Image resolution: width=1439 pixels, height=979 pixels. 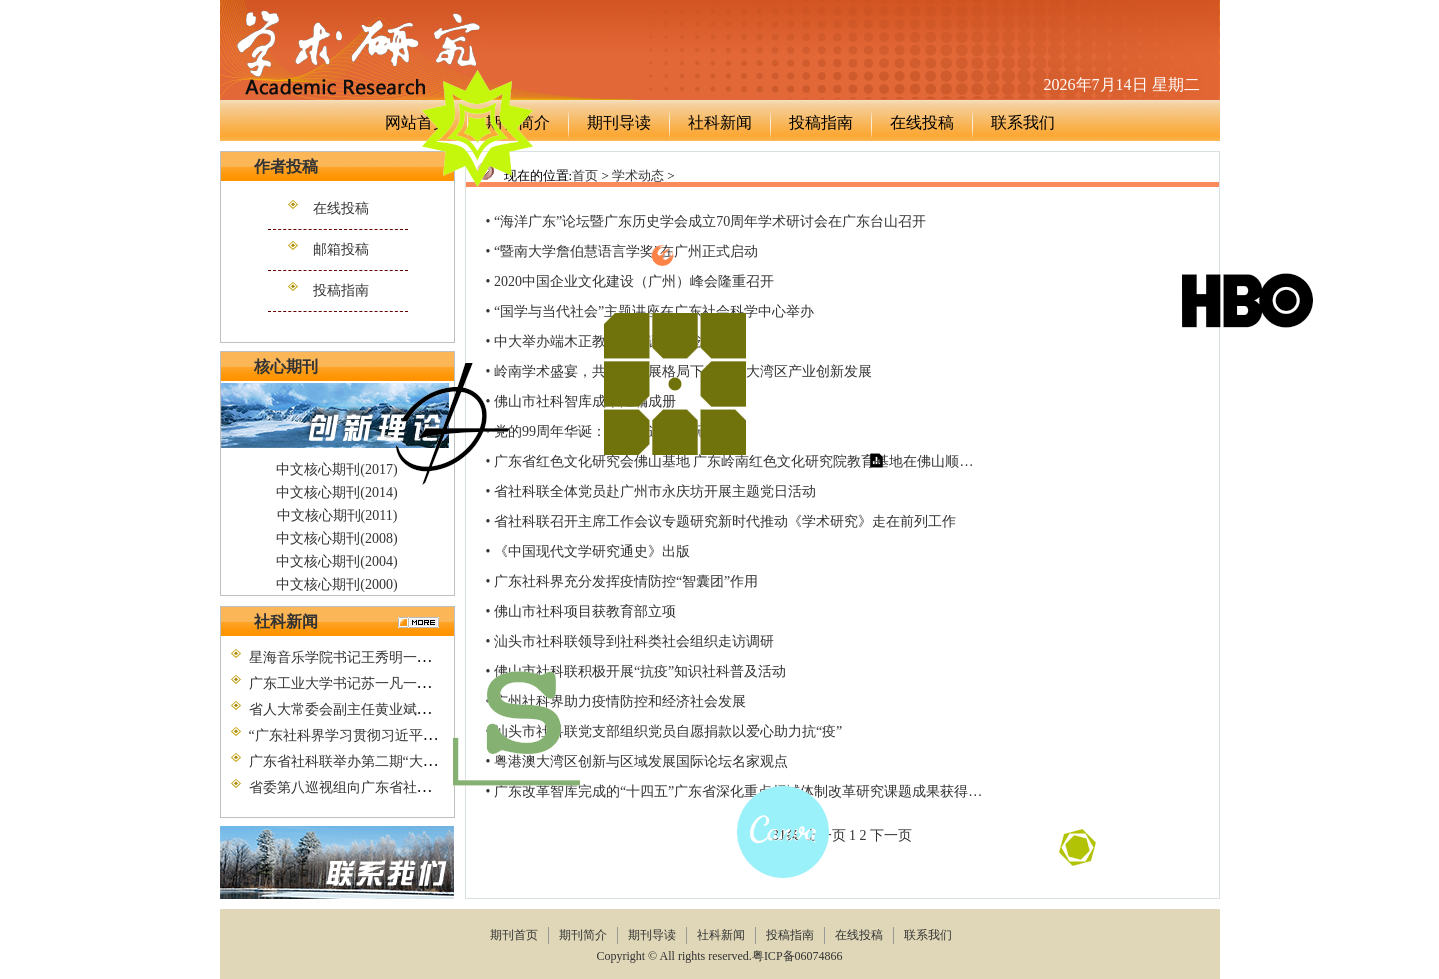 I want to click on open wolfram mathematica application, so click(x=477, y=128).